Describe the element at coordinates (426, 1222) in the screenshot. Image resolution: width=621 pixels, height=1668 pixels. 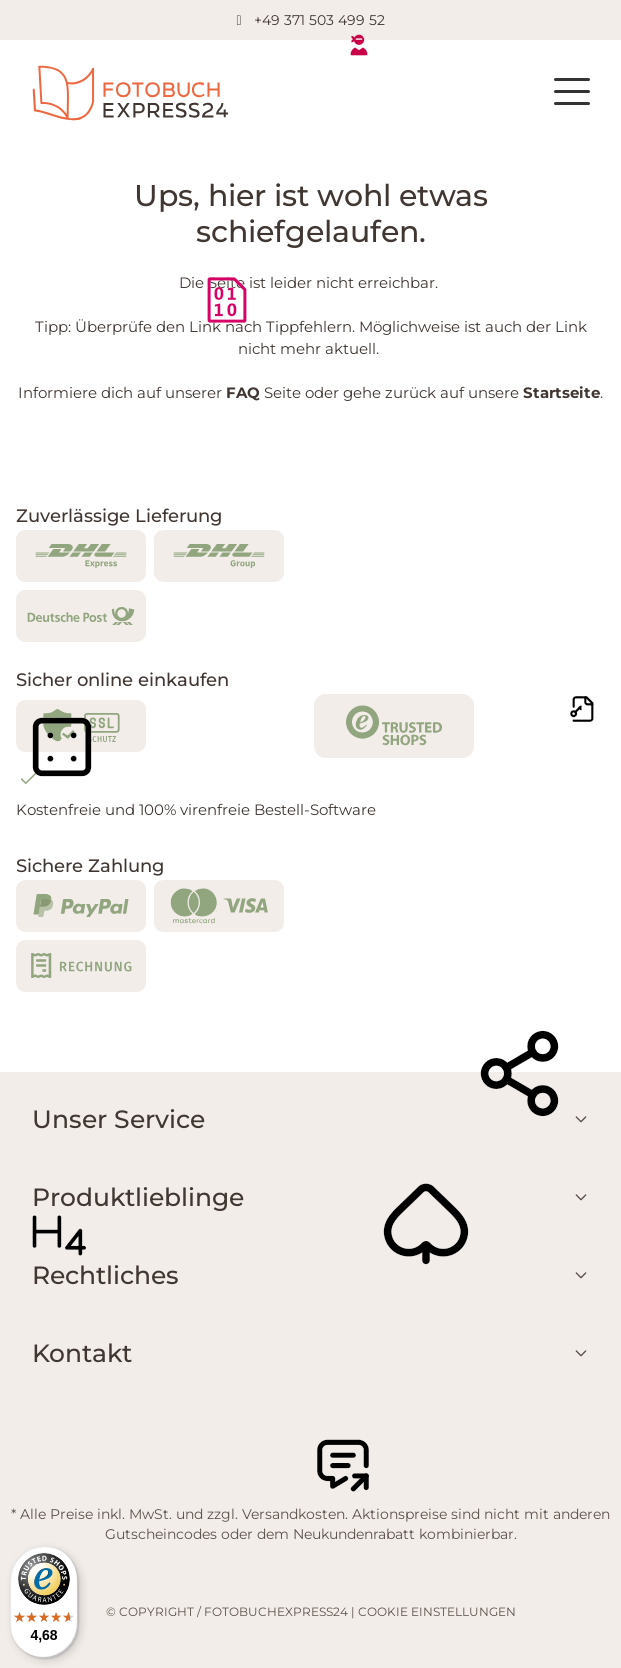
I see `spade suit symbol for card games` at that location.